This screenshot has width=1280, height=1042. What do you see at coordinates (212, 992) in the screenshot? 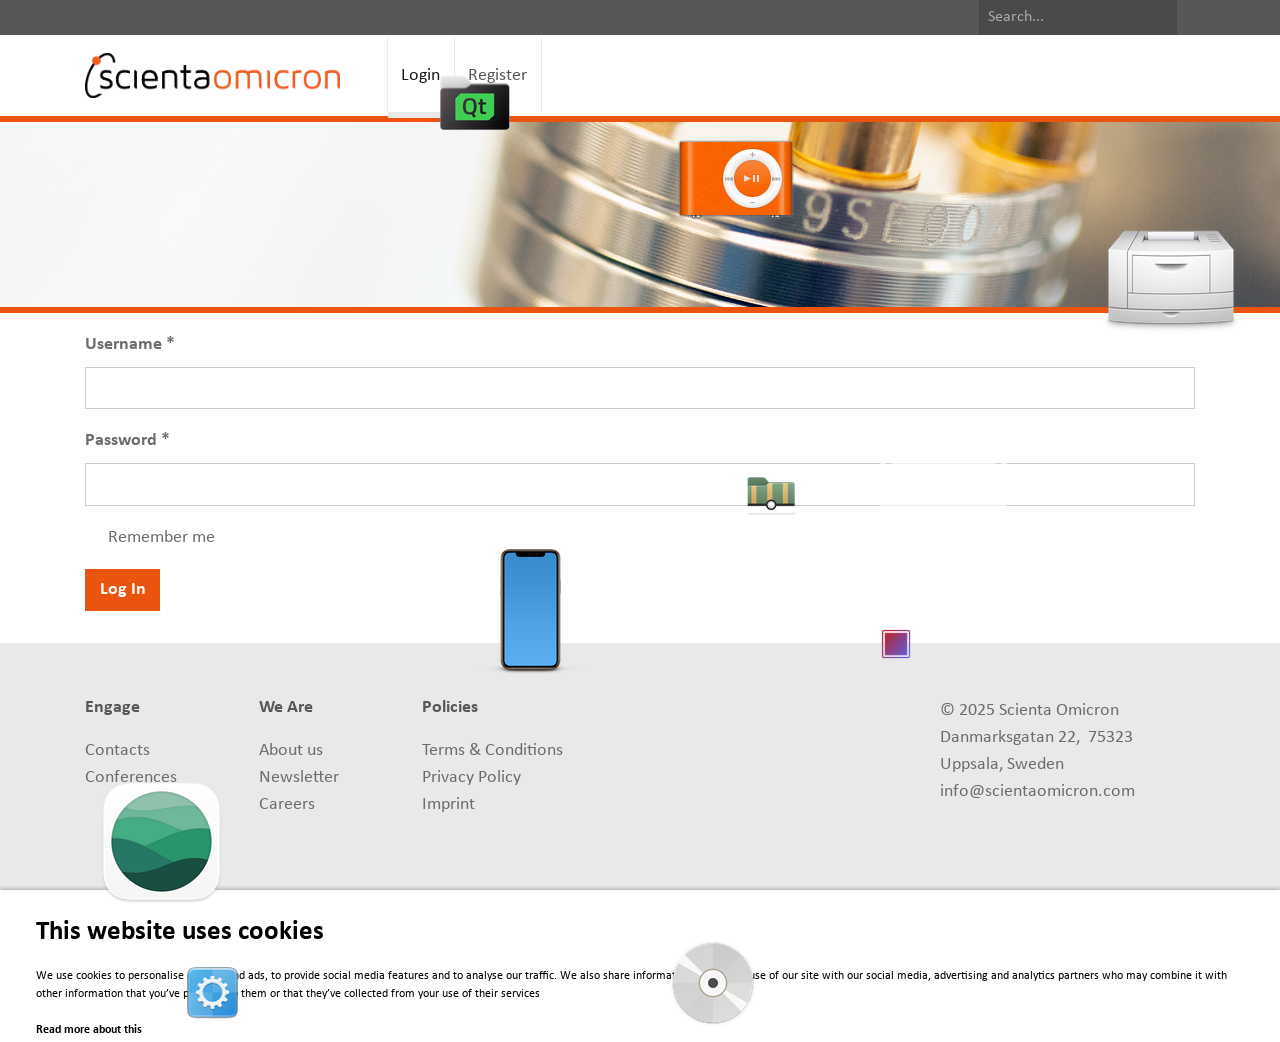
I see `windows executable file type indicator` at bounding box center [212, 992].